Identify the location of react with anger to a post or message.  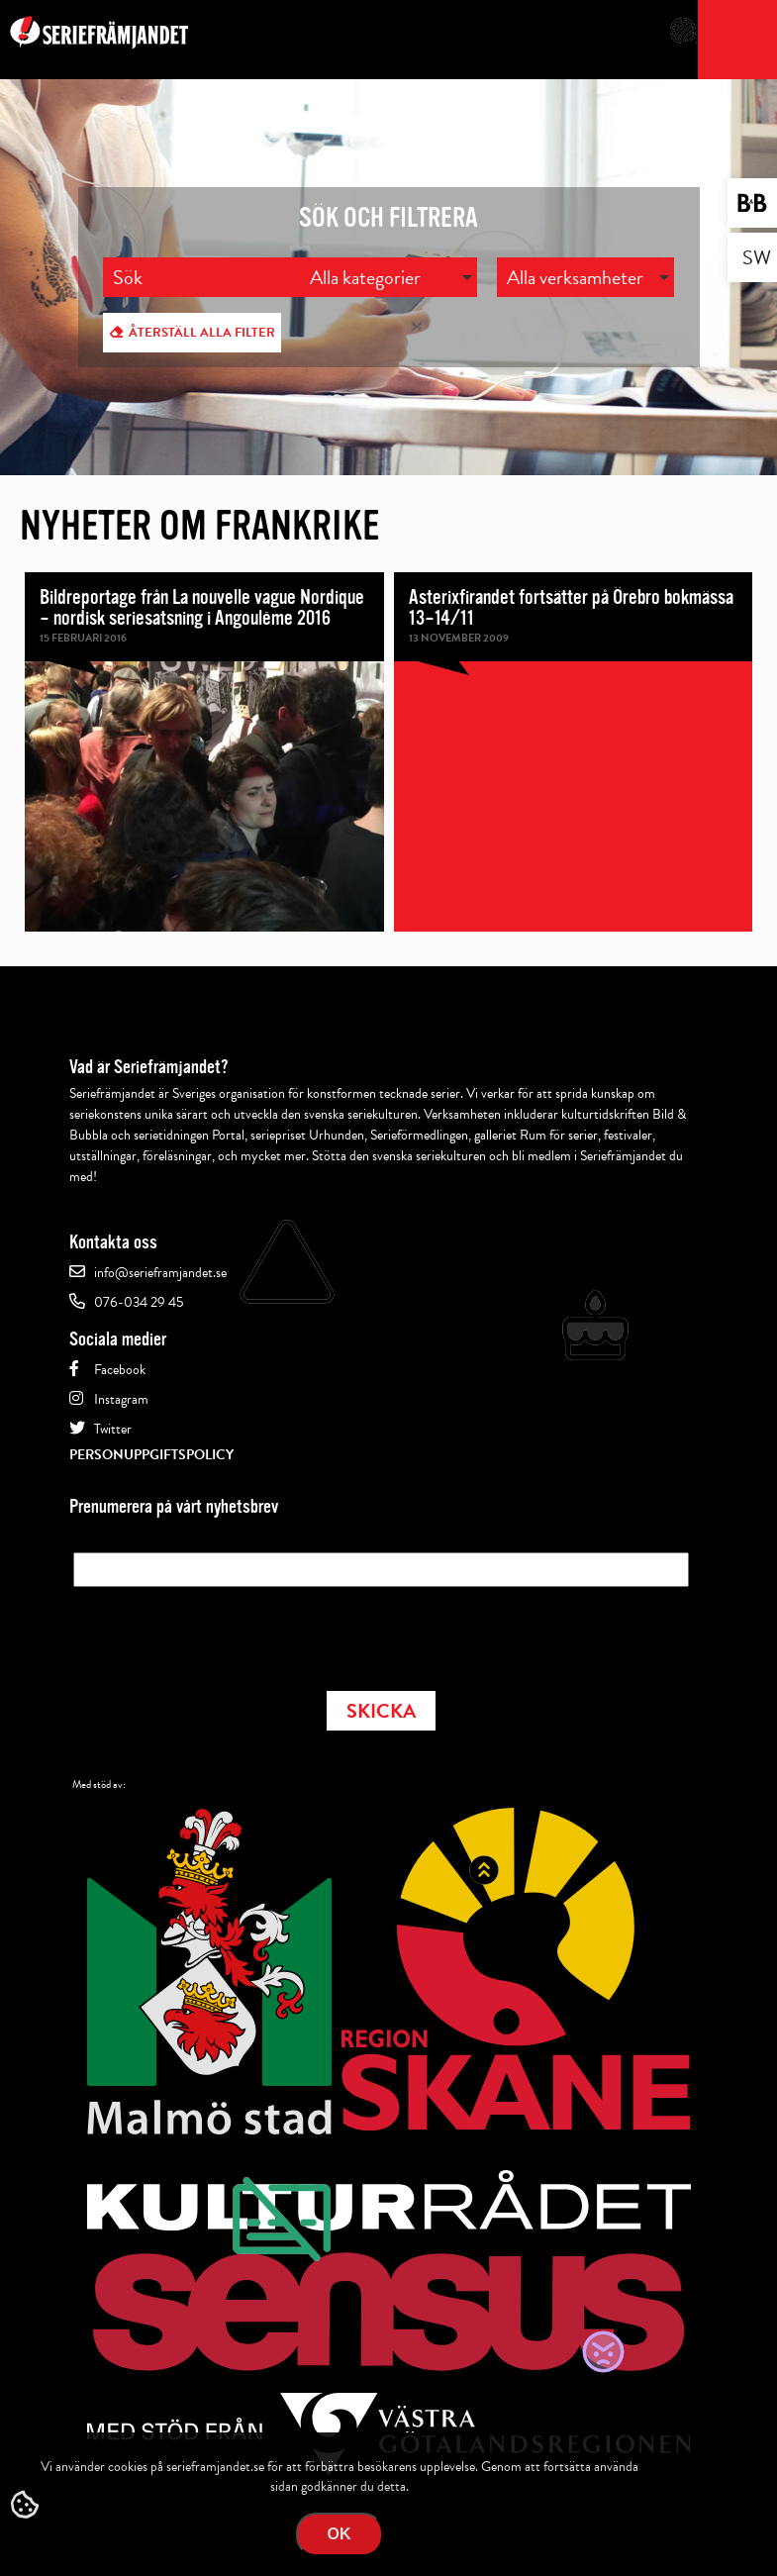
(603, 2351).